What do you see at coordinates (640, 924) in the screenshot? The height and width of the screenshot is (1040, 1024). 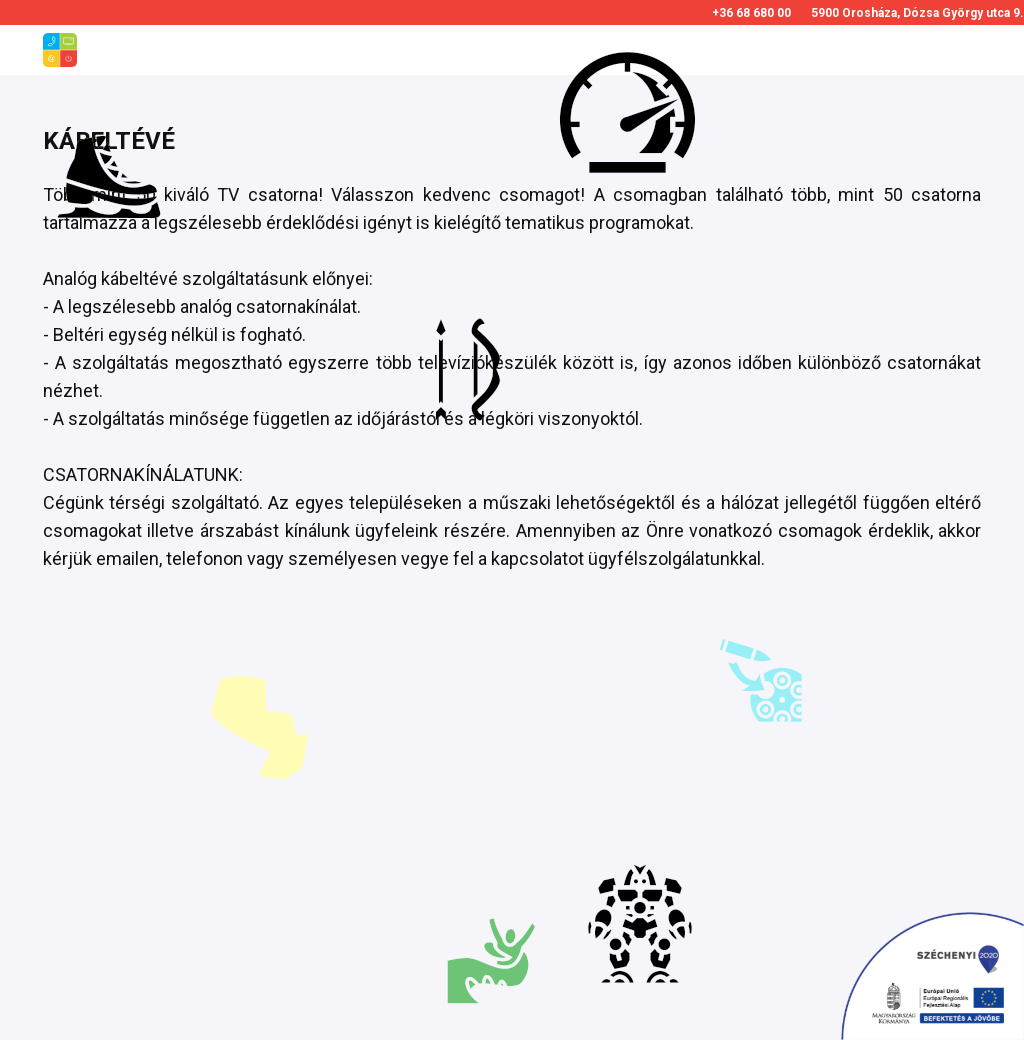 I see `access robot or mech character selection` at bounding box center [640, 924].